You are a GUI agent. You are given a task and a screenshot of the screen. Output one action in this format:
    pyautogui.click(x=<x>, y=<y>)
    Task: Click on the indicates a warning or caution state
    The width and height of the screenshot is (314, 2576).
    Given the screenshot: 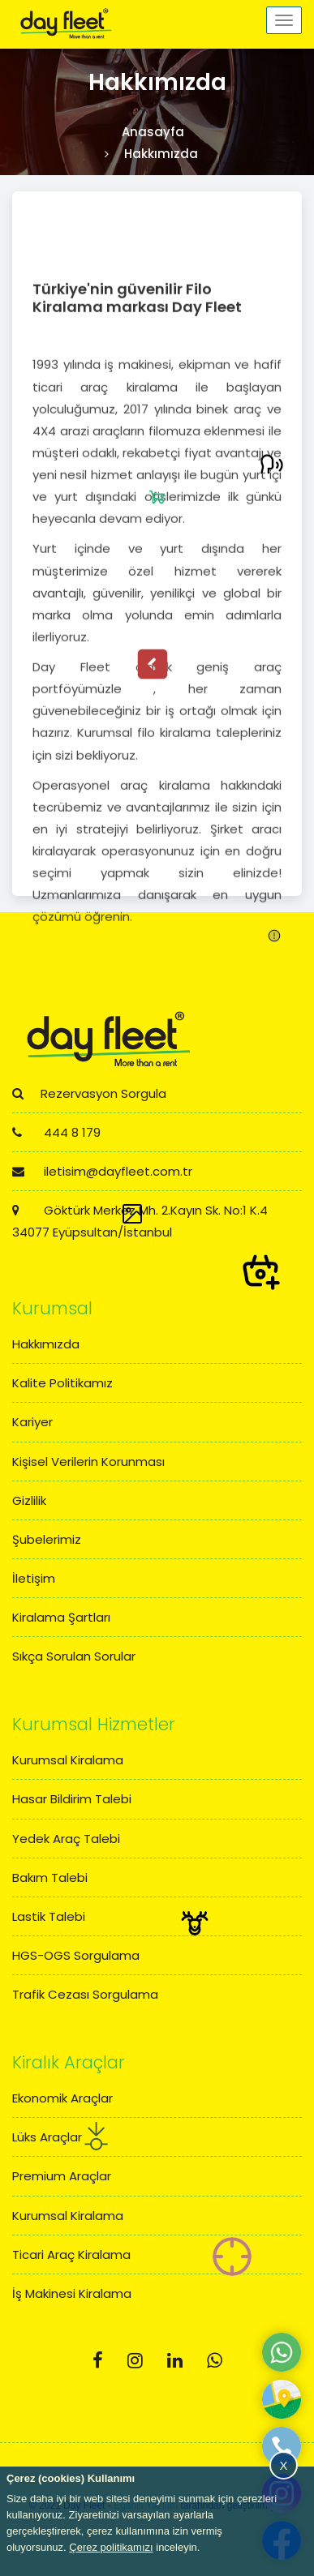 What is the action you would take?
    pyautogui.click(x=274, y=936)
    